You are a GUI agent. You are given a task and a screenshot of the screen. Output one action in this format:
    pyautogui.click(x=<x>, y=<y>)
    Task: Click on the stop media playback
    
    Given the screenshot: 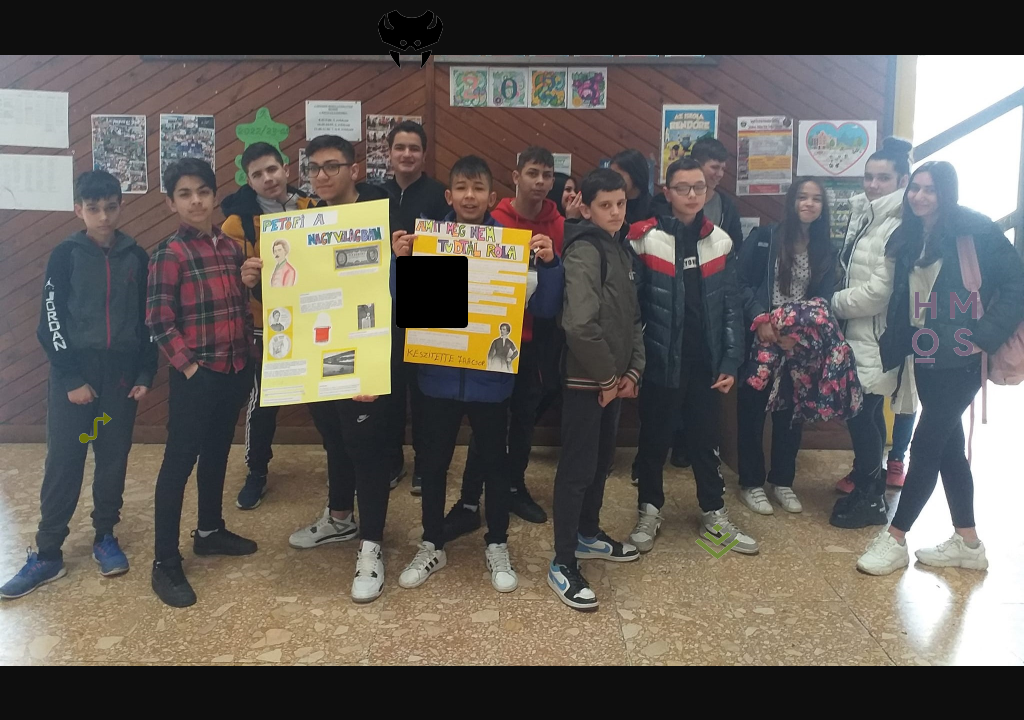 What is the action you would take?
    pyautogui.click(x=432, y=292)
    